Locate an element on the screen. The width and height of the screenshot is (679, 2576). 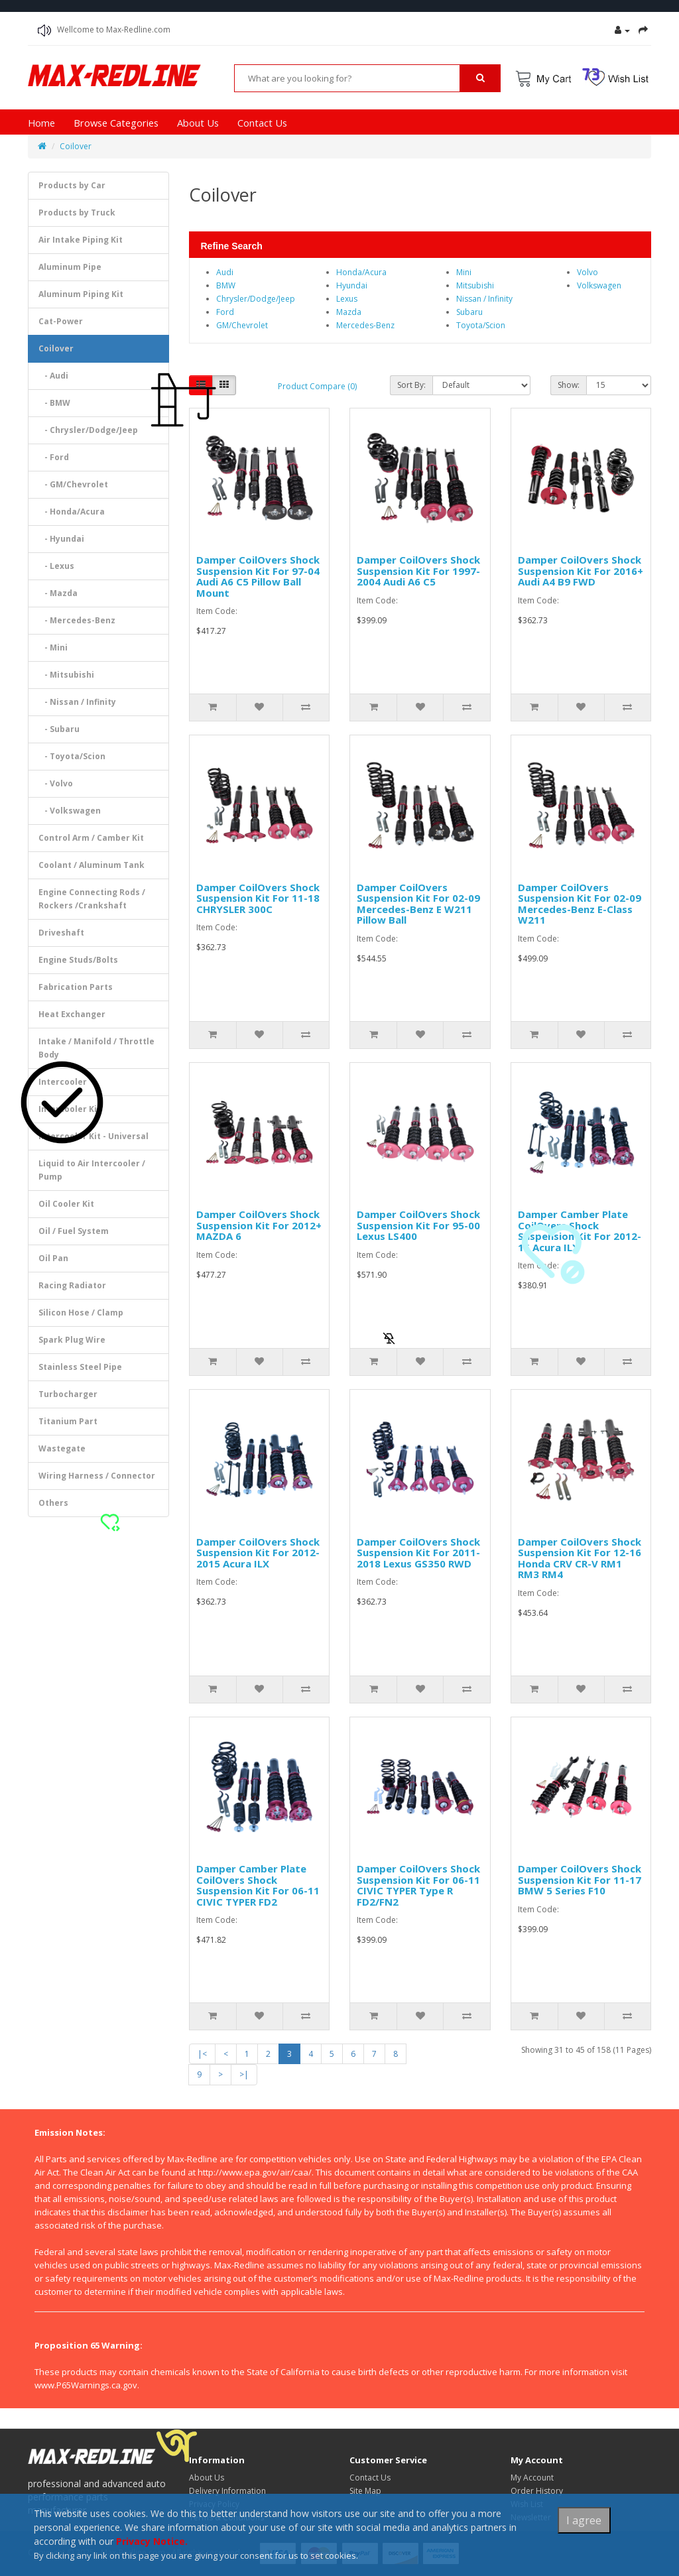
favorite or like a code snippet is located at coordinates (109, 1522).